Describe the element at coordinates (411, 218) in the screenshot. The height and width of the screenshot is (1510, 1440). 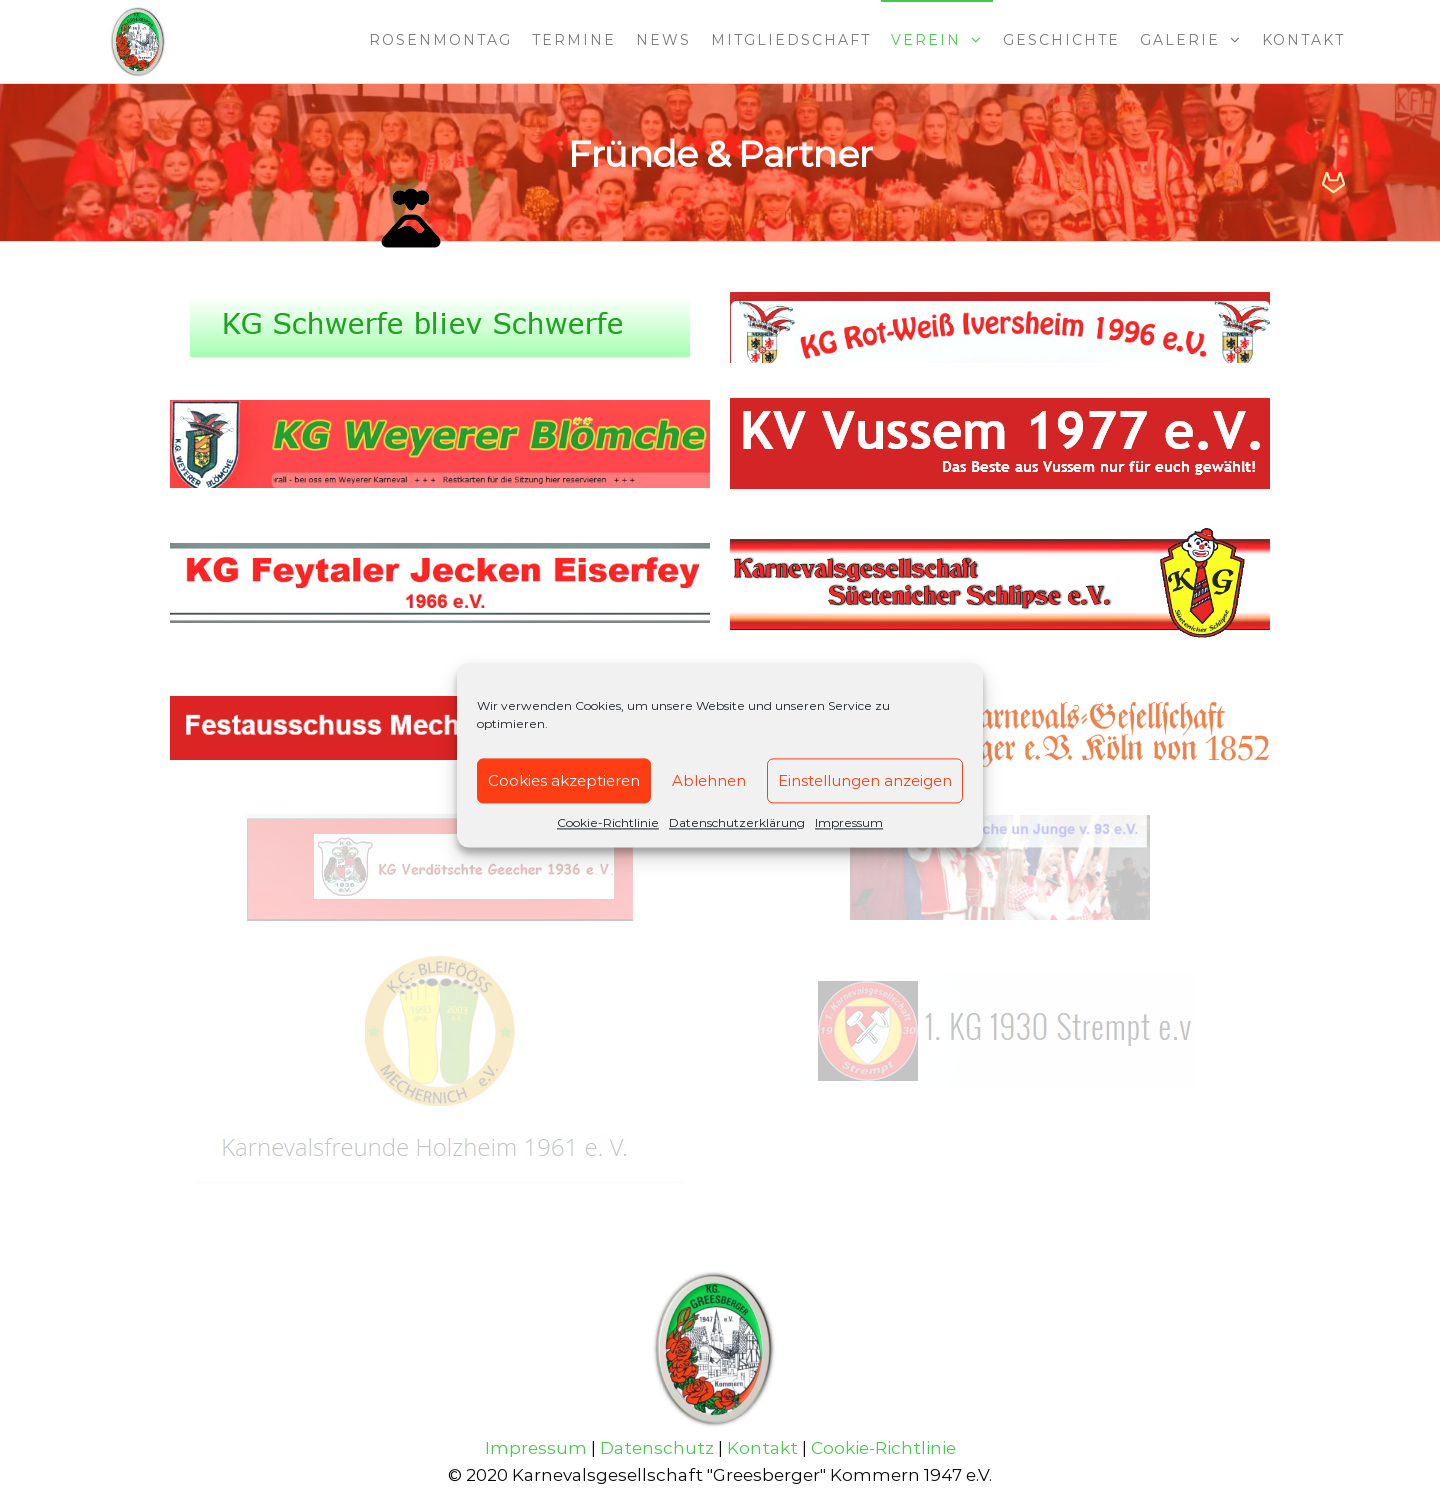
I see `indicates volcanic or geothermal activity` at that location.